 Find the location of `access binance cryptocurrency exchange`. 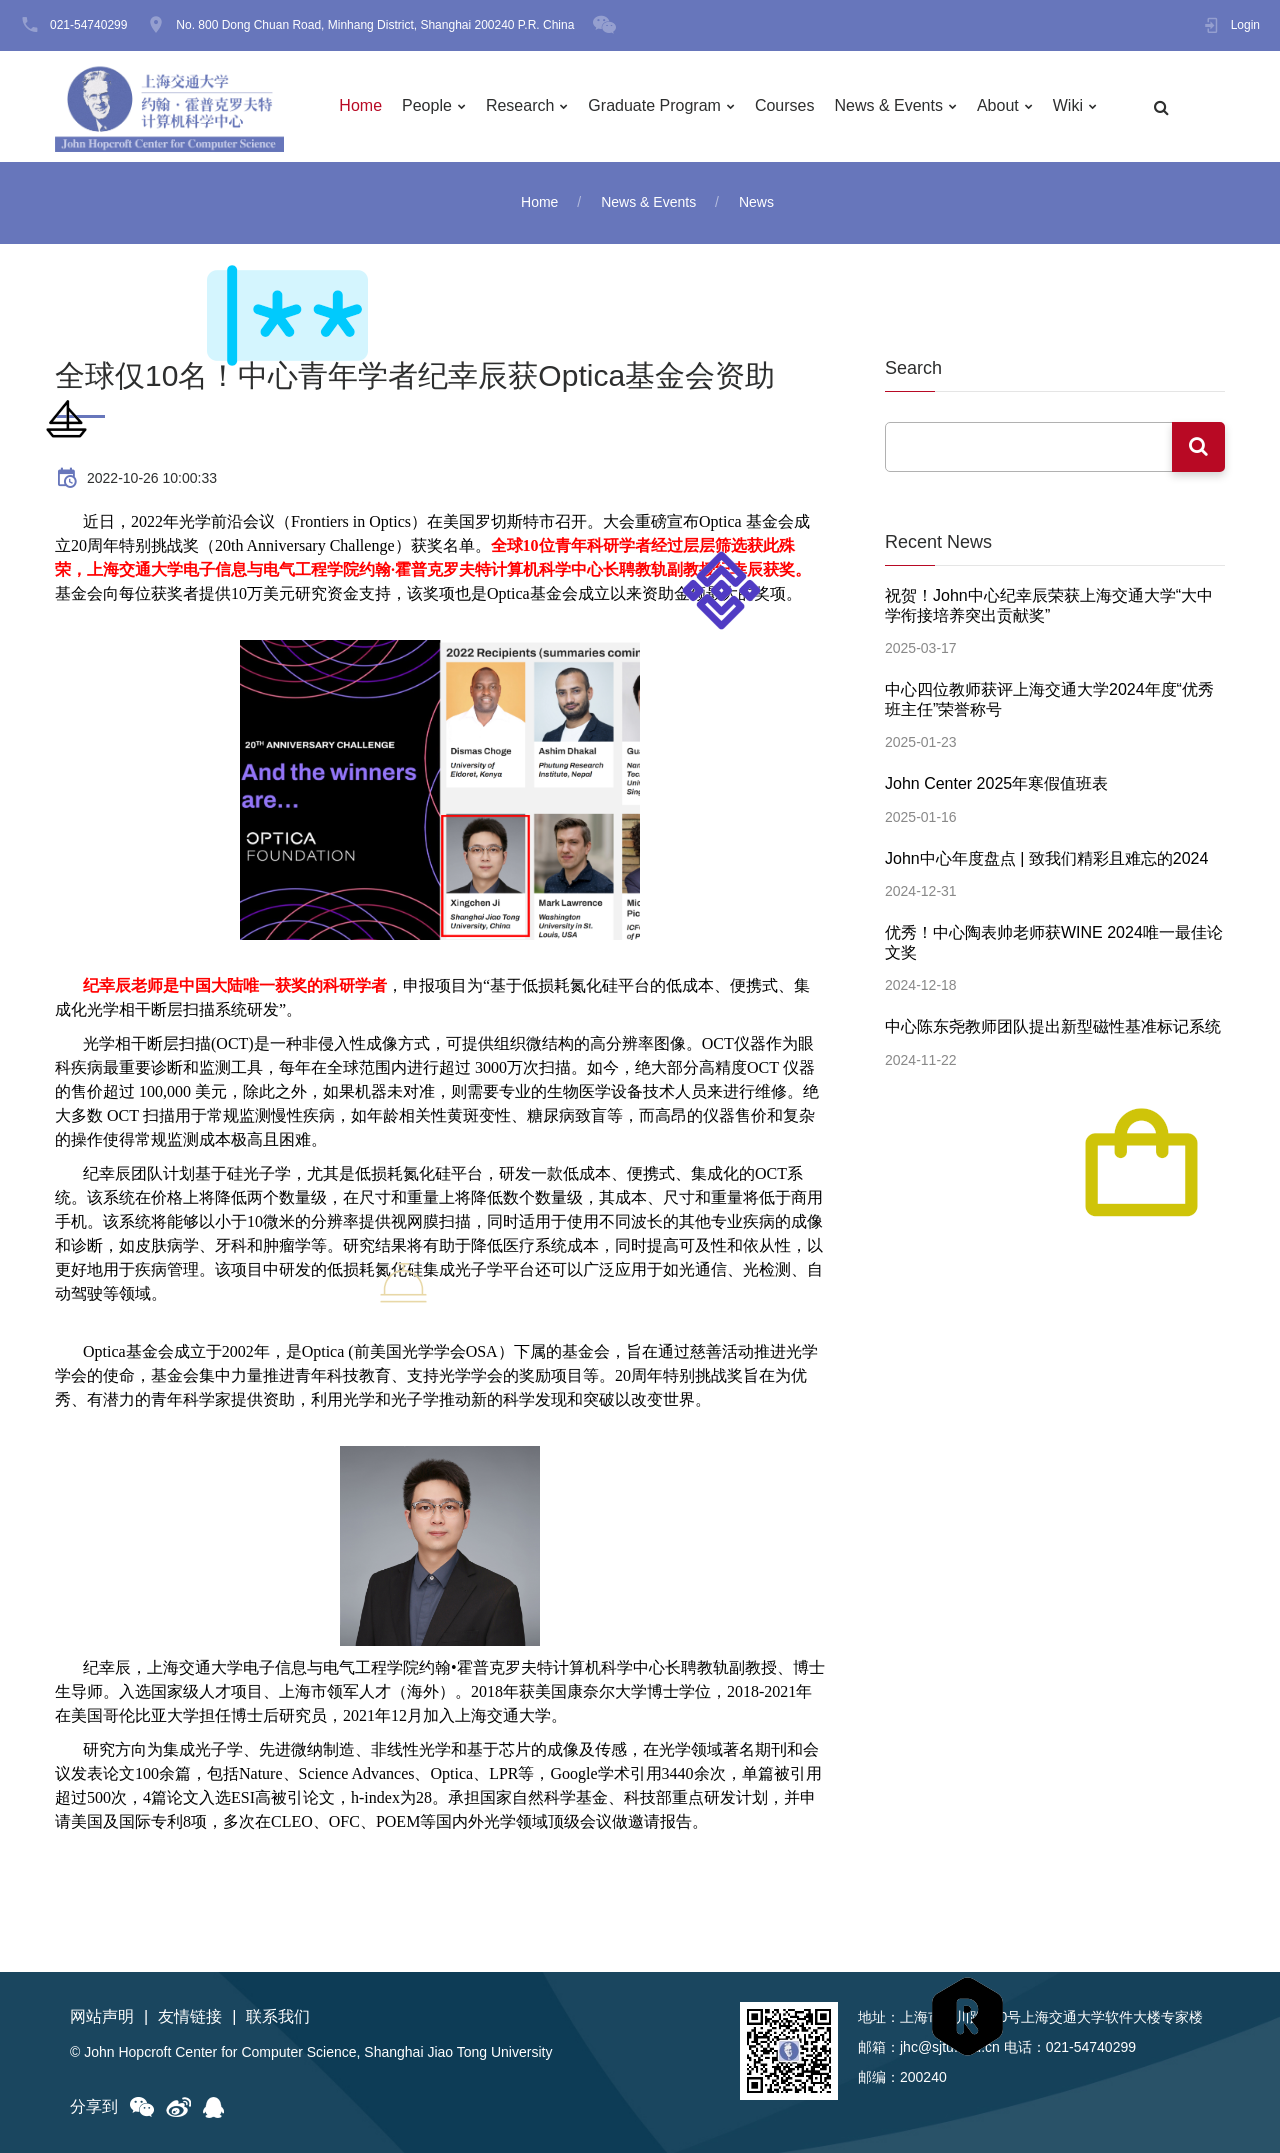

access binance cryptocurrency exchange is located at coordinates (721, 590).